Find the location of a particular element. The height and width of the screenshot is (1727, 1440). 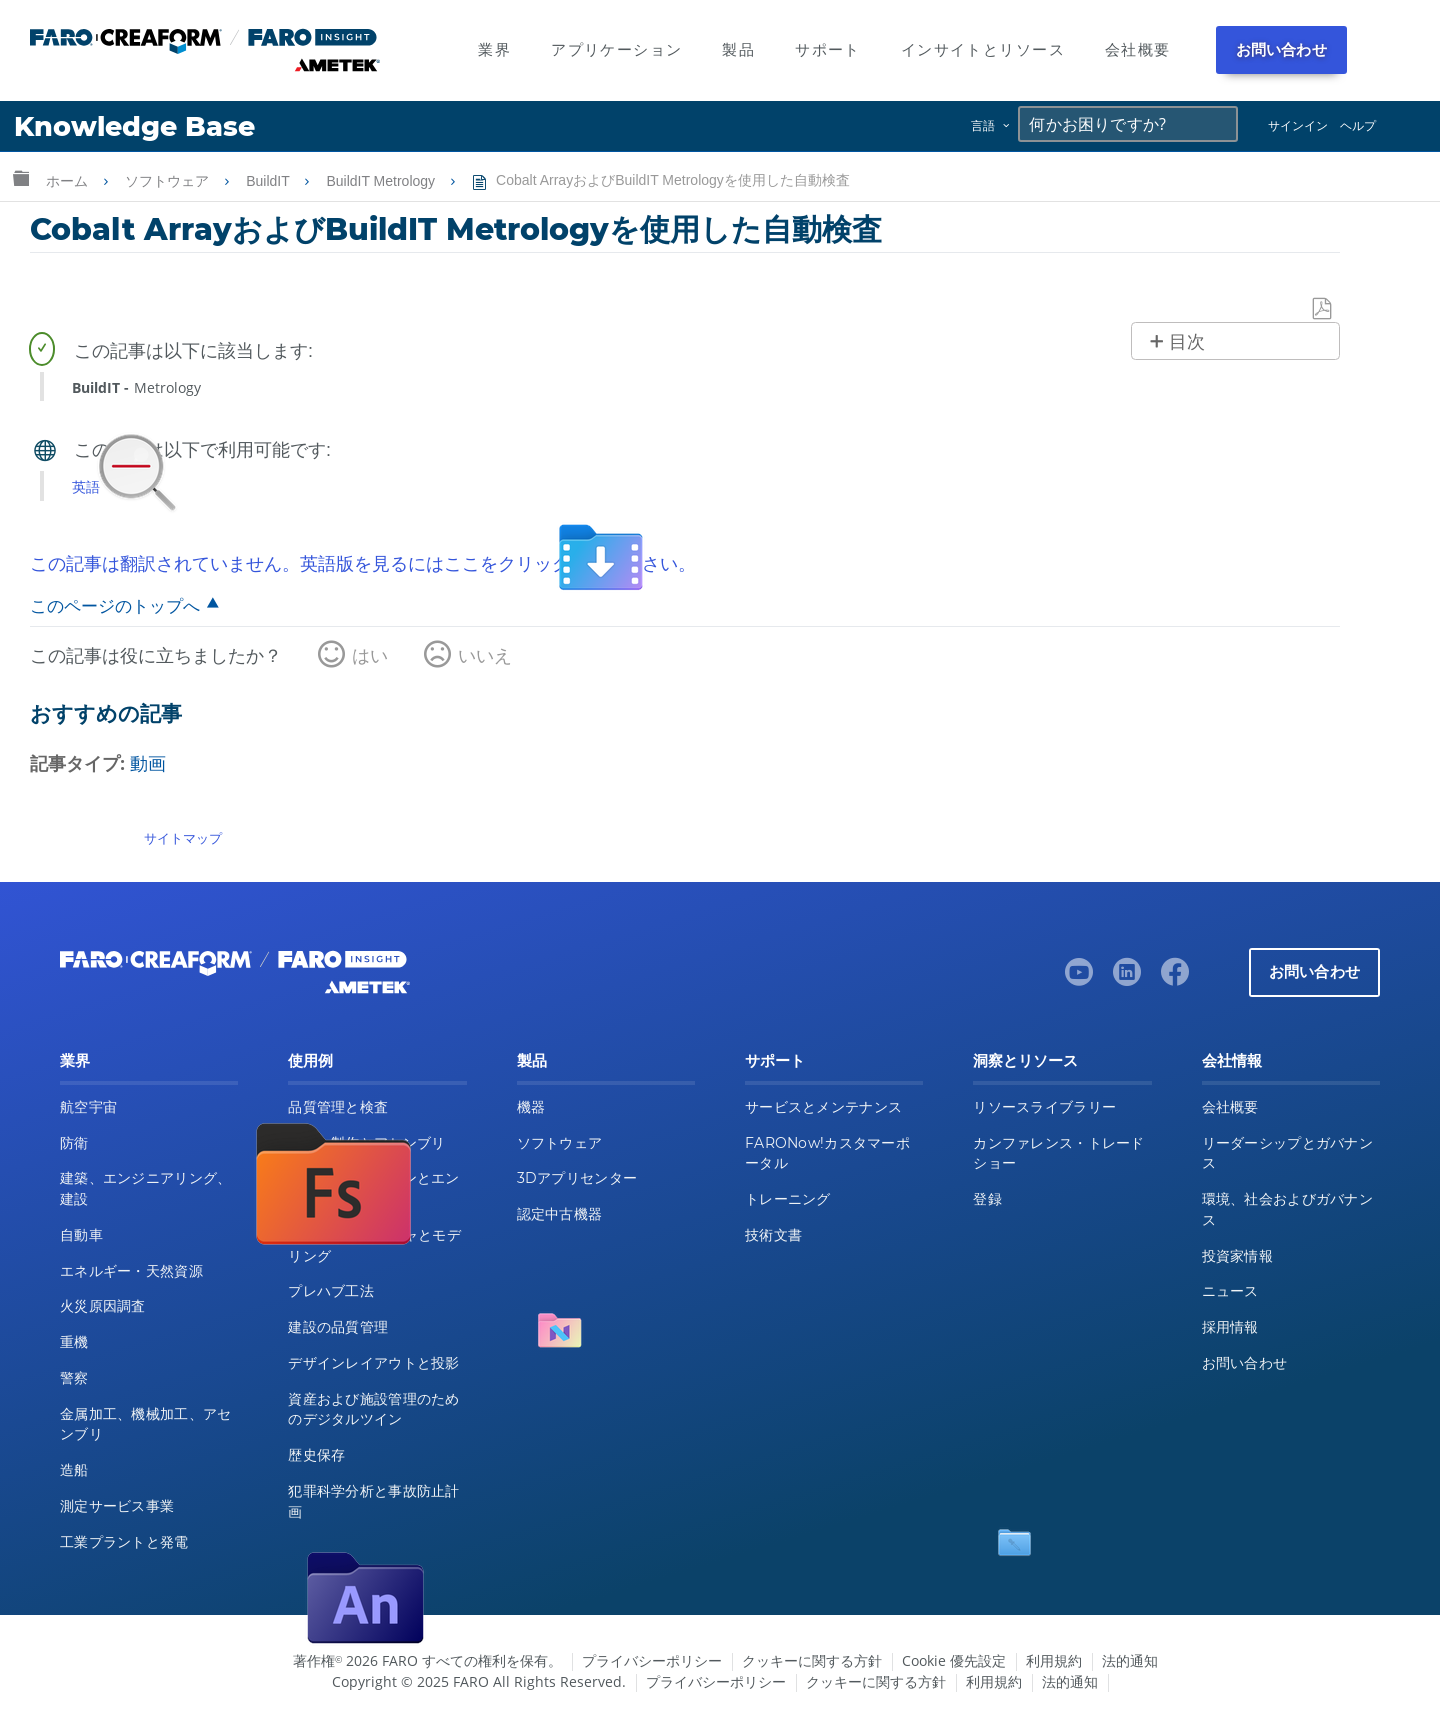

open adobe animate project files folder is located at coordinates (365, 1601).